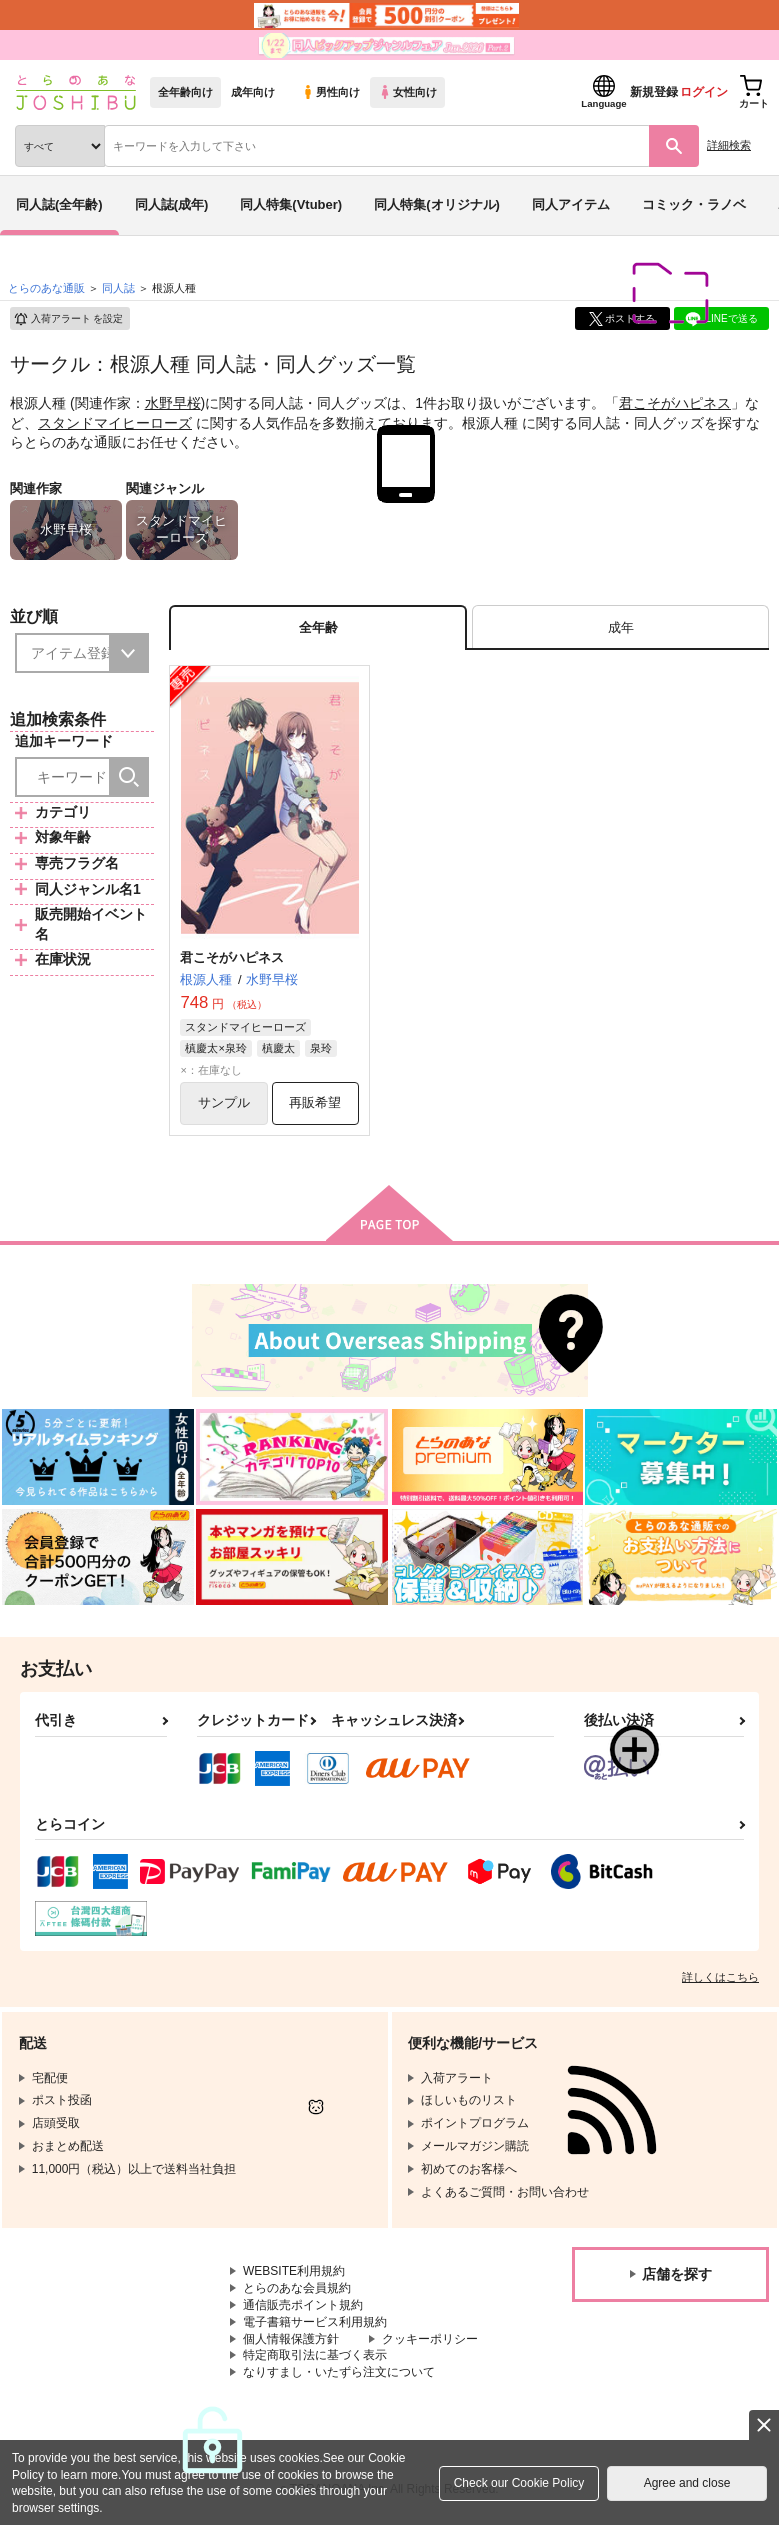 This screenshot has height=2525, width=779. What do you see at coordinates (634, 1749) in the screenshot?
I see `add a new item` at bounding box center [634, 1749].